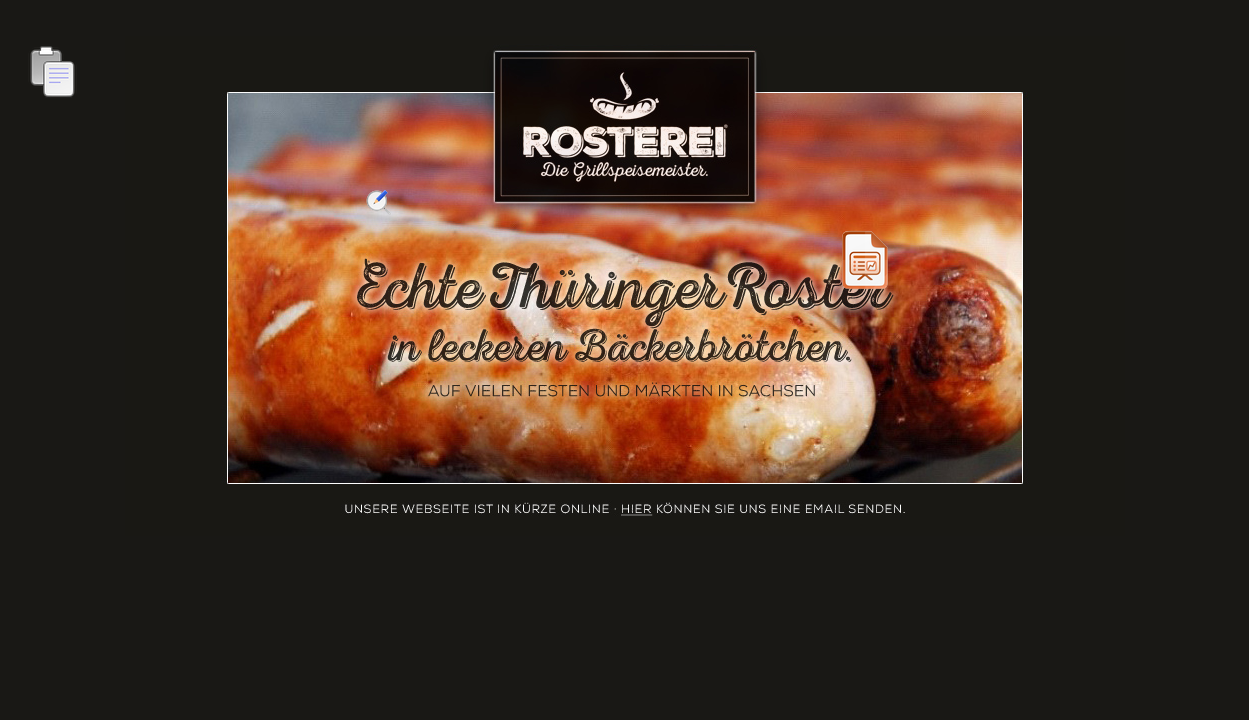  Describe the element at coordinates (865, 260) in the screenshot. I see `libreoffice impress presentation file` at that location.